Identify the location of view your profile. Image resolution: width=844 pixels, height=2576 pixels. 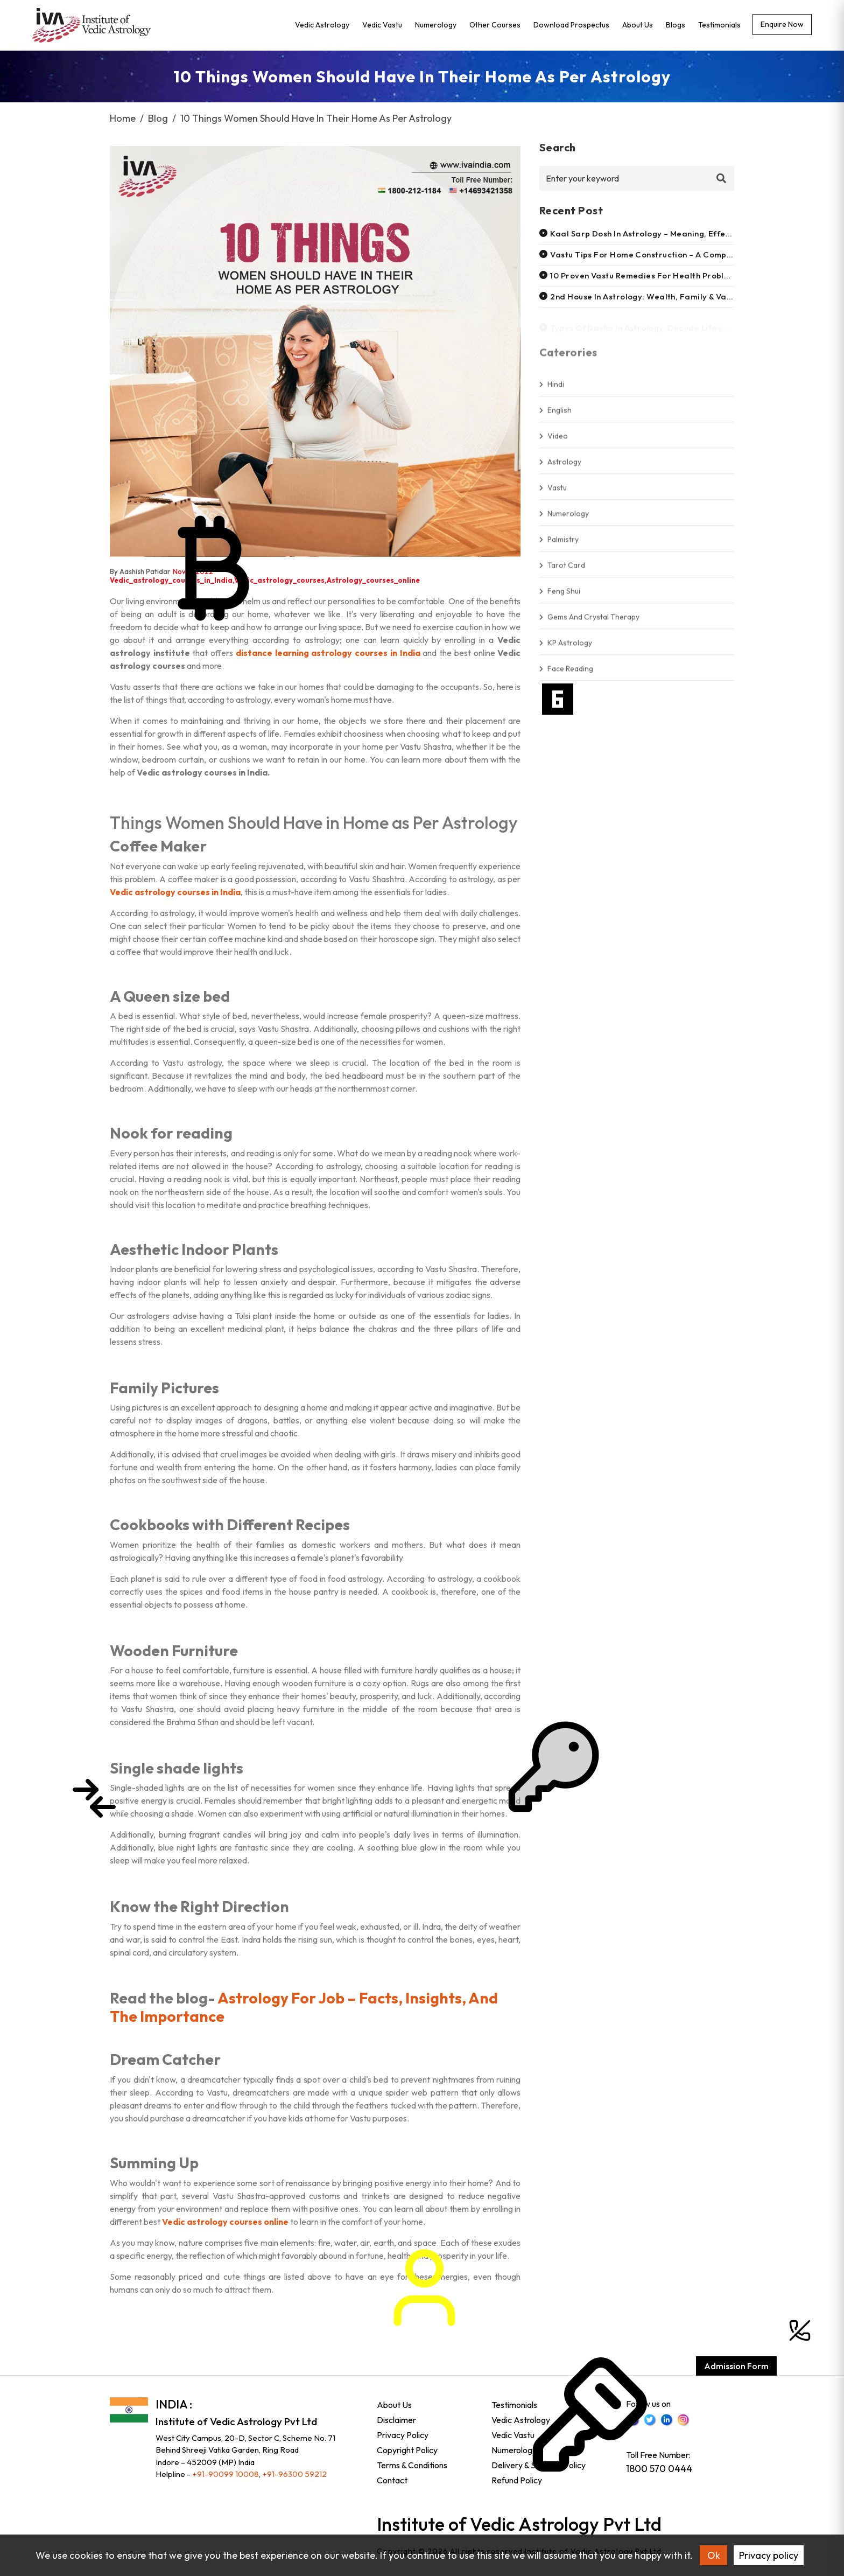
(424, 2287).